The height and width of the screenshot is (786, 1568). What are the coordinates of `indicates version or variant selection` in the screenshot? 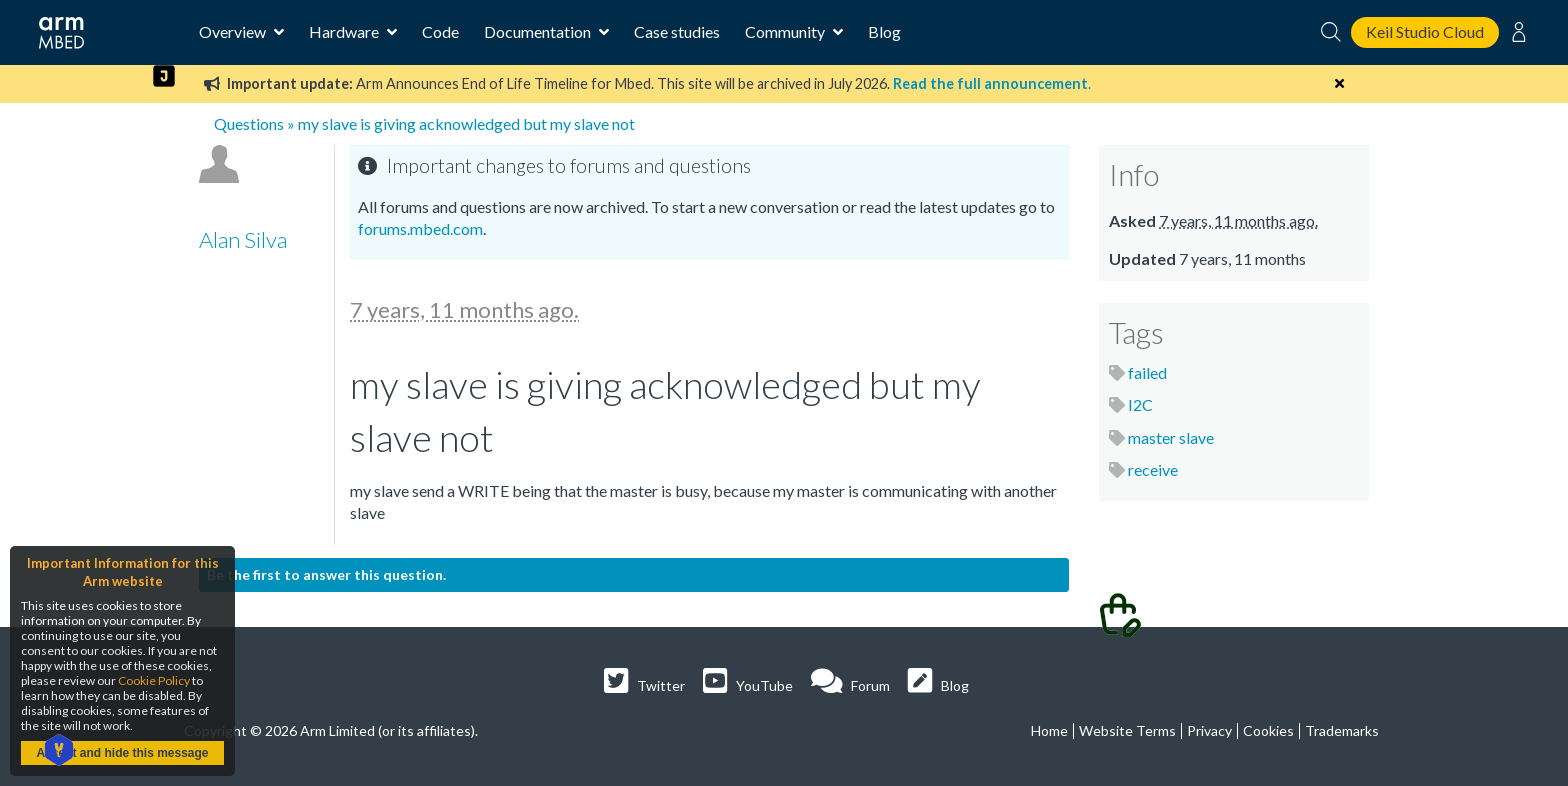 It's located at (59, 750).